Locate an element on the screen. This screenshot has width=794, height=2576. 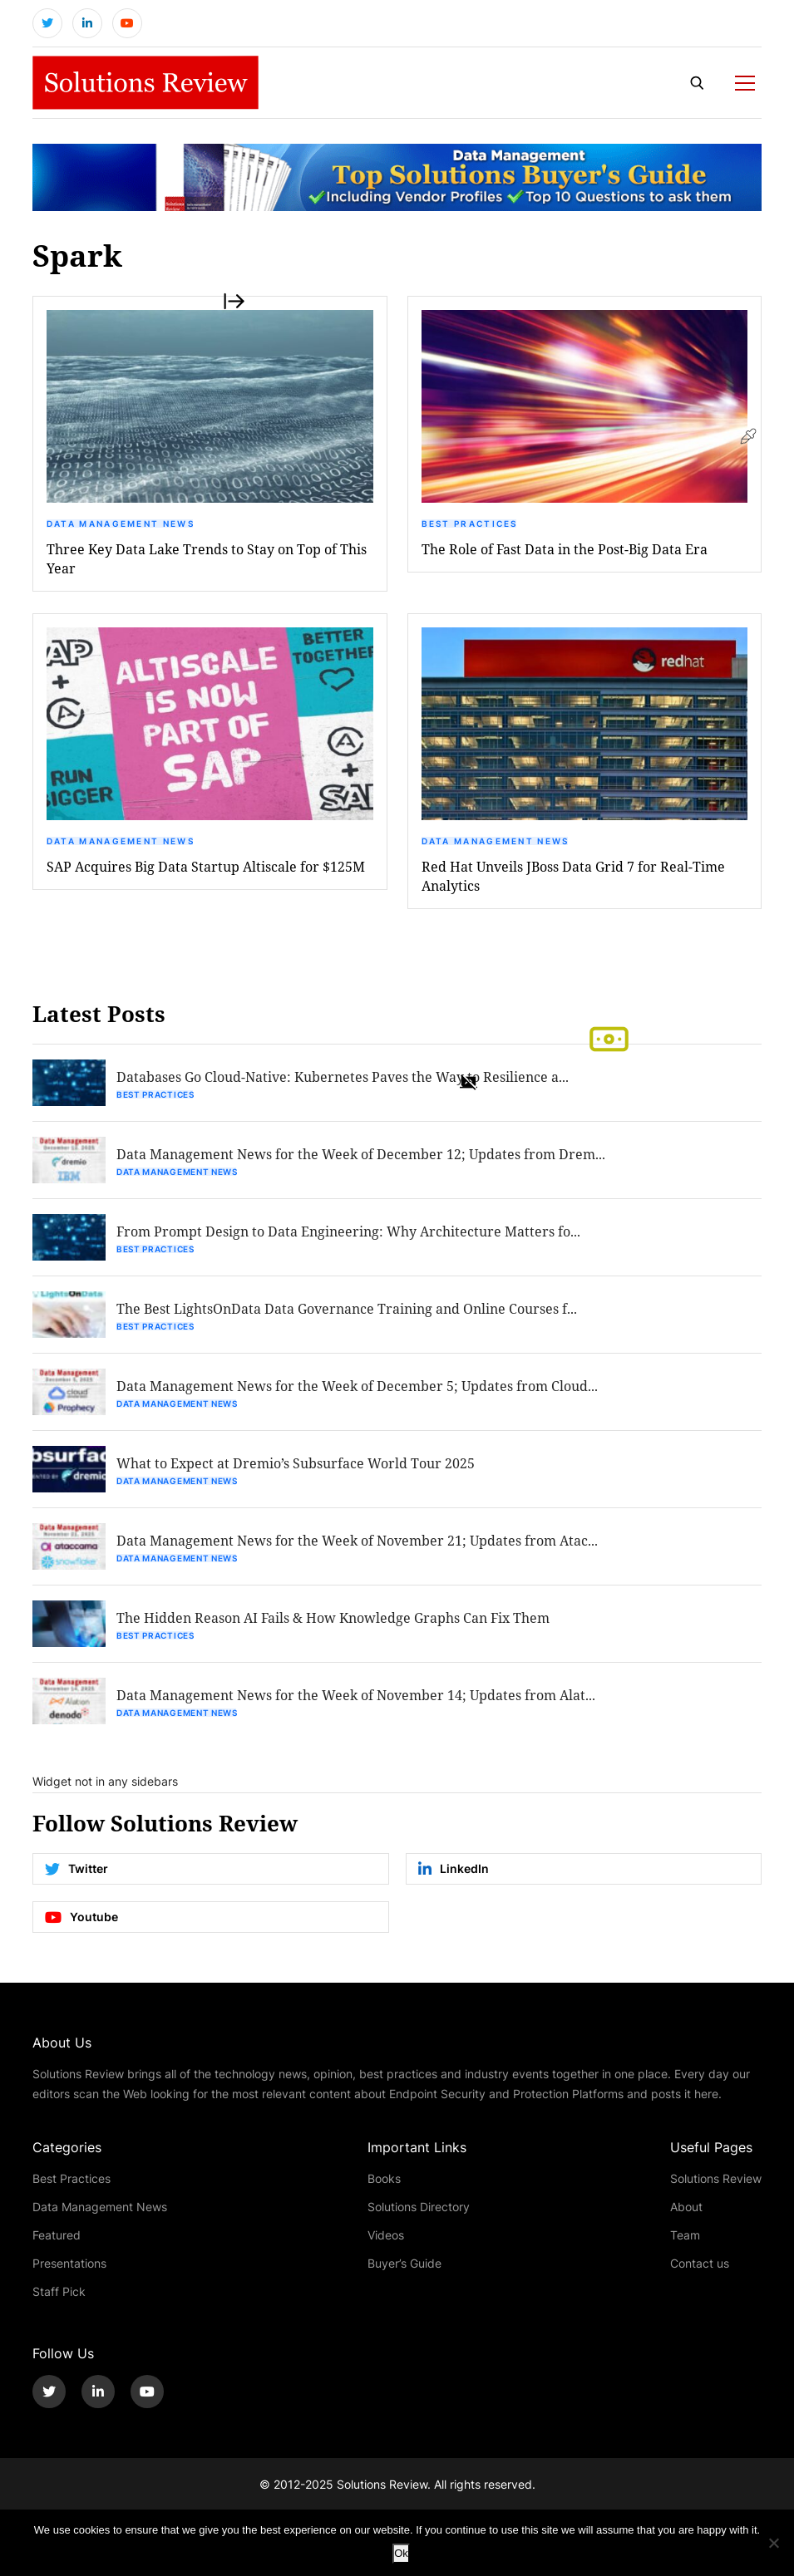
stop sharing your screen is located at coordinates (468, 1082).